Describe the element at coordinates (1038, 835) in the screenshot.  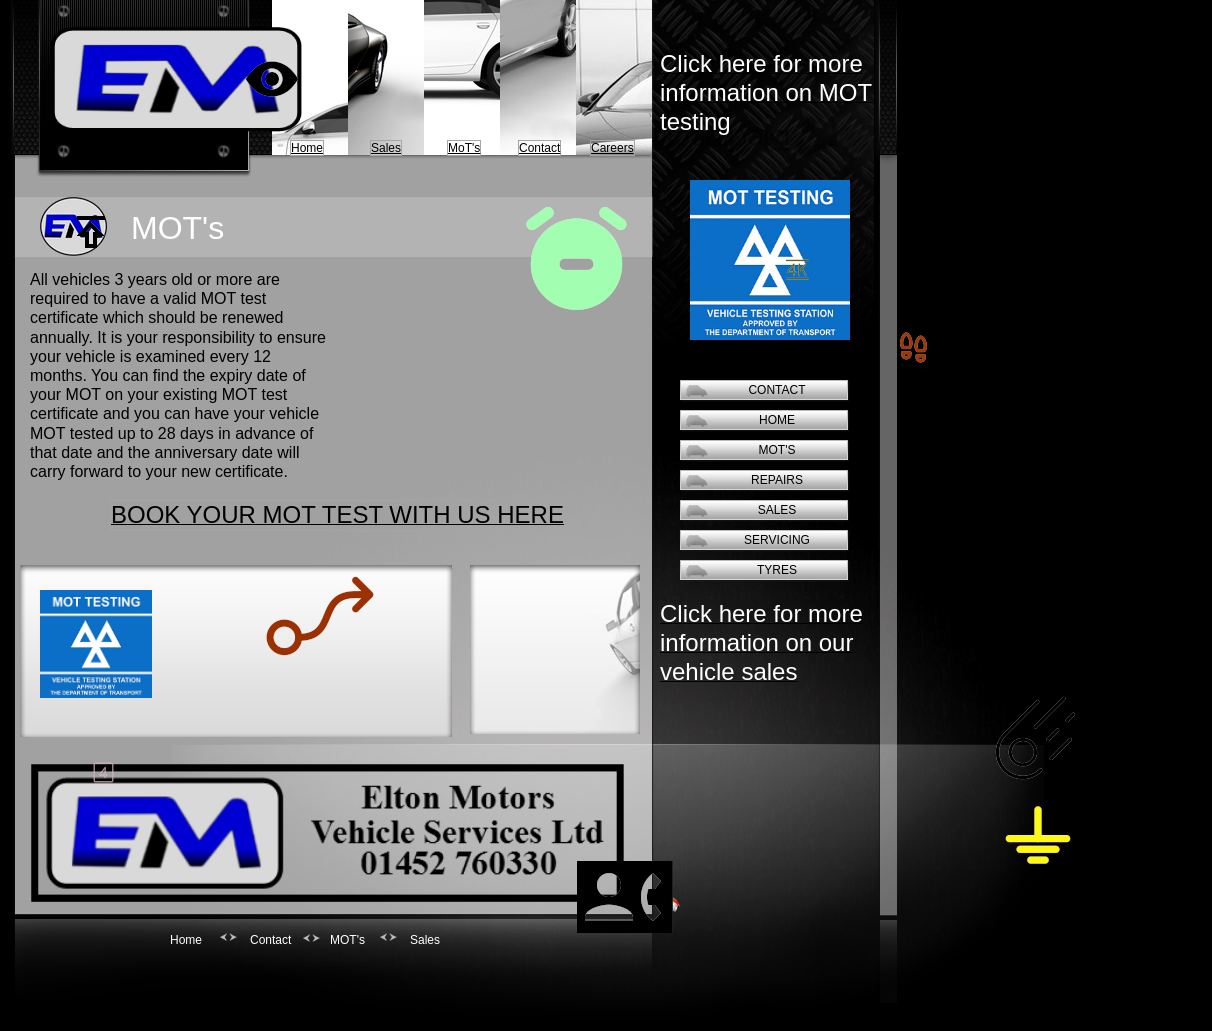
I see `indicates electrical ground connection in circuit diagrams` at that location.